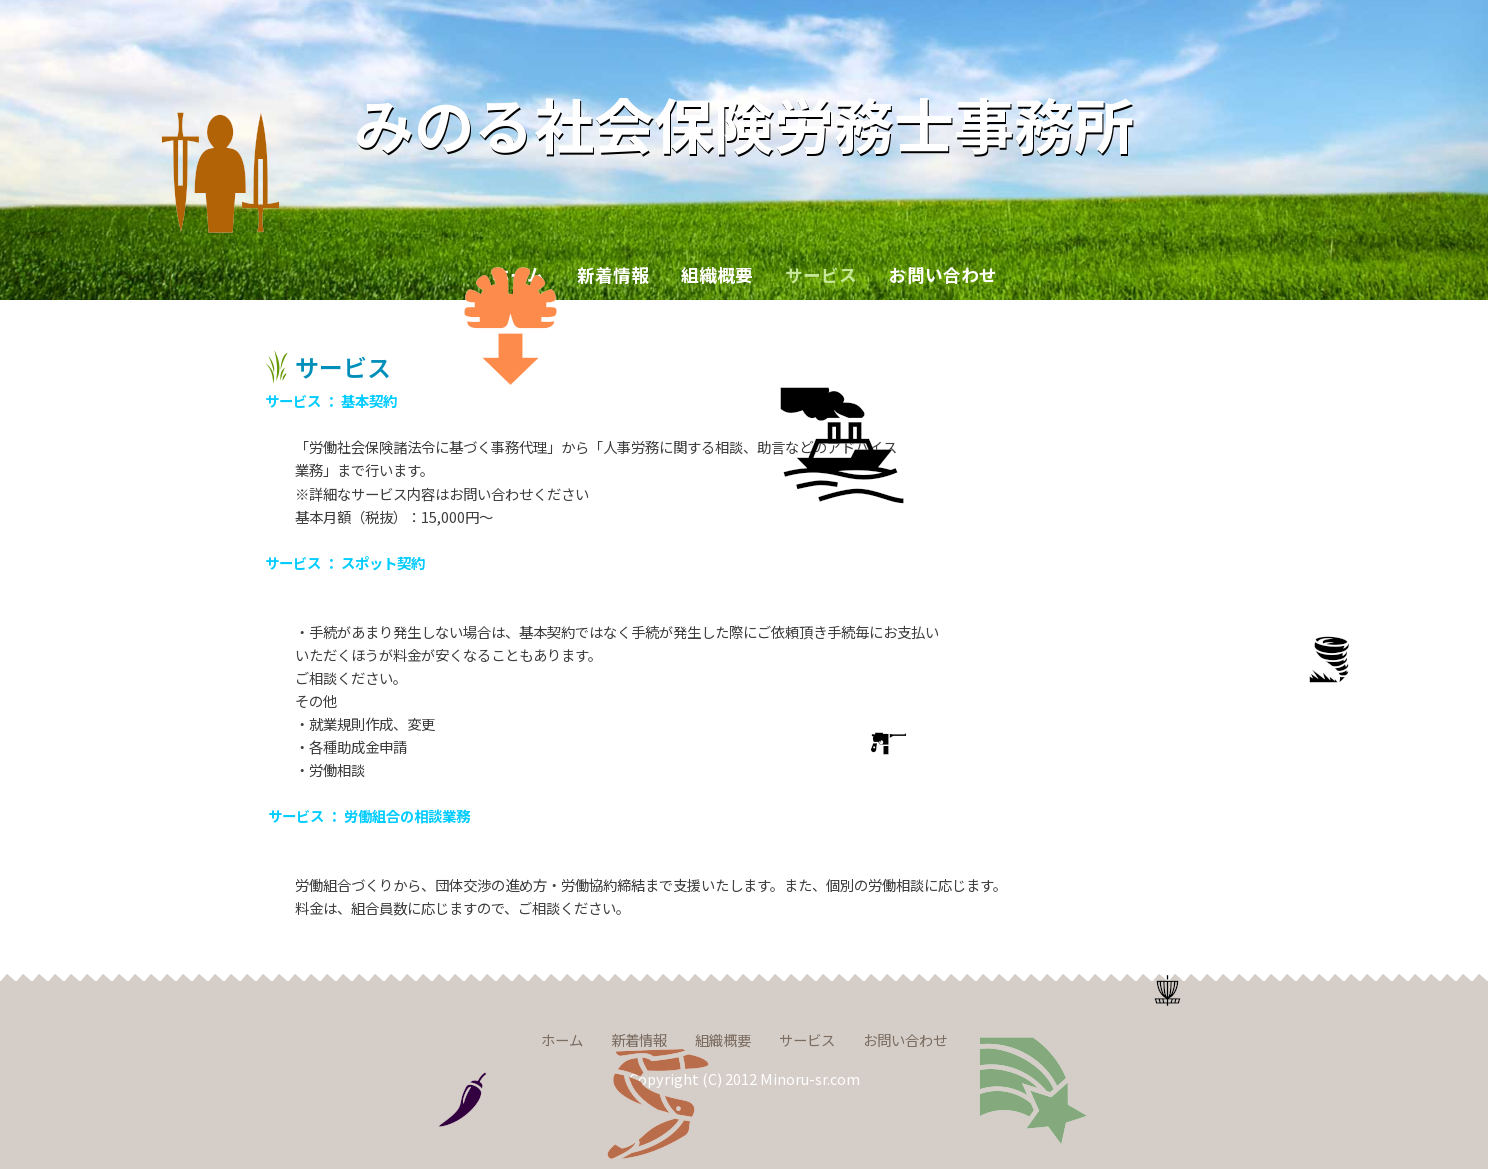 Image resolution: width=1488 pixels, height=1169 pixels. I want to click on select the master-of-arms character class, so click(219, 173).